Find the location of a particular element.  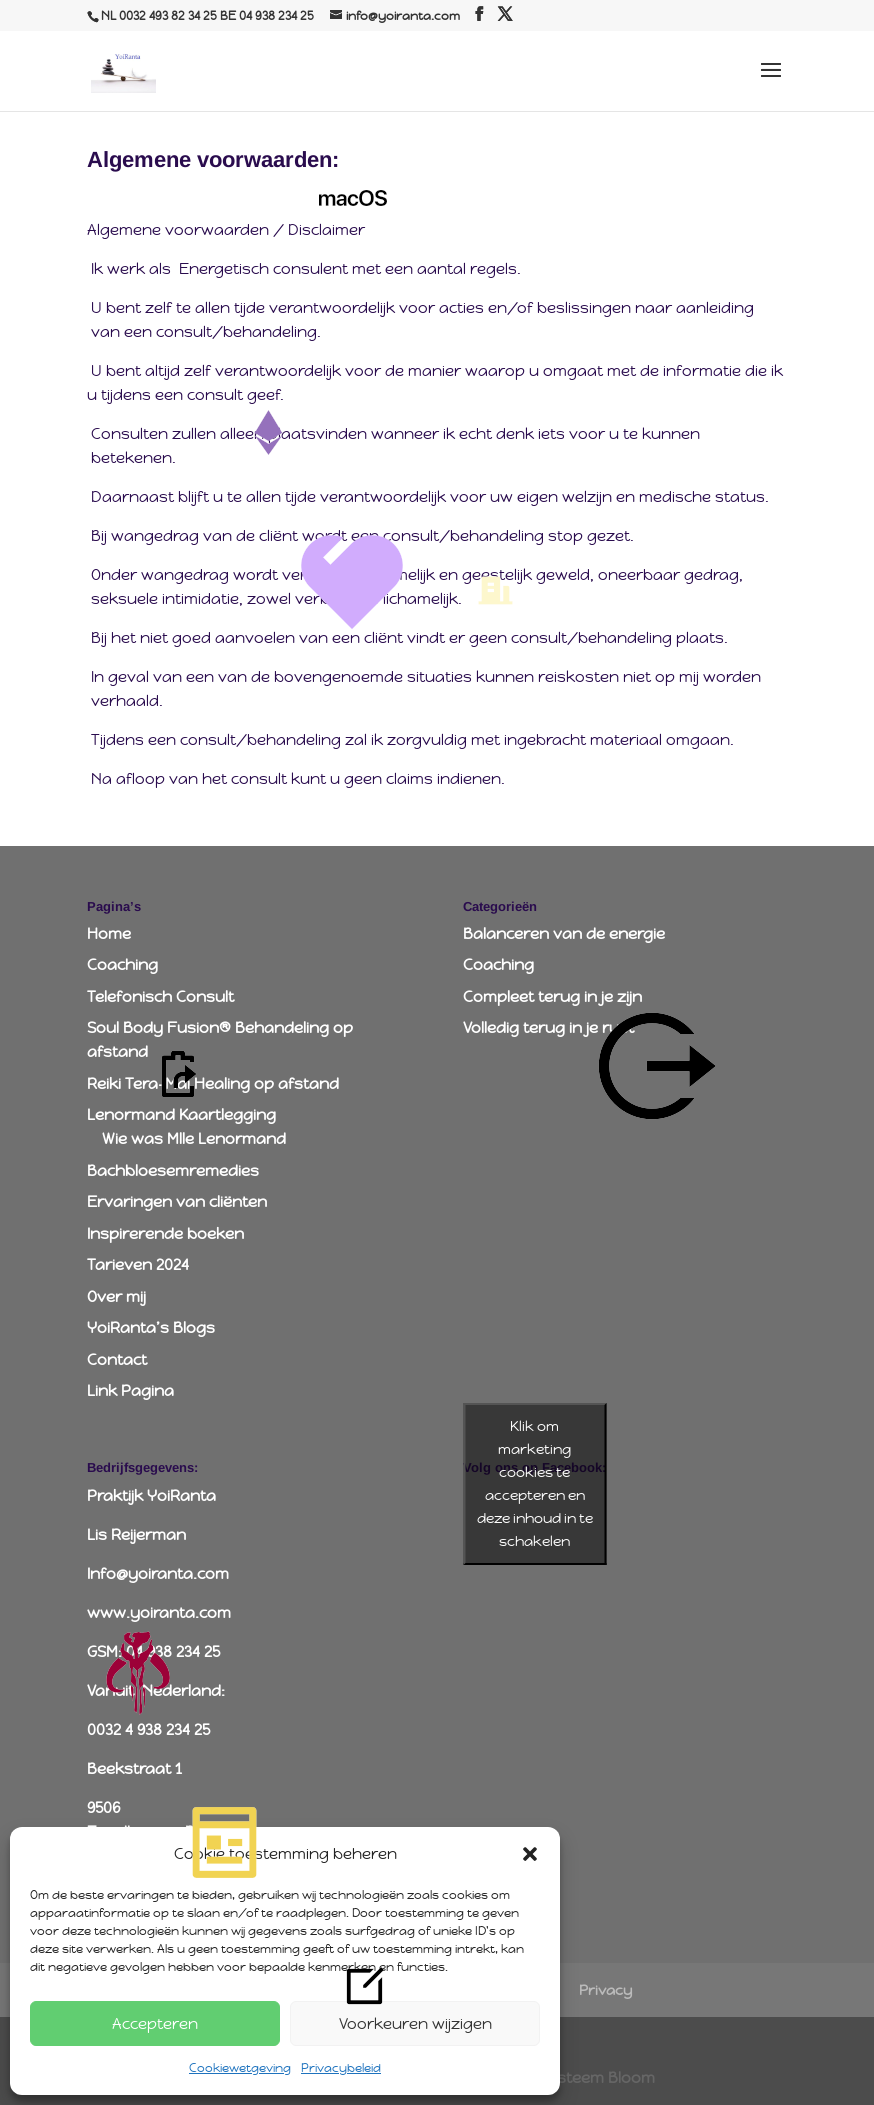

Ethereum cryptocurrency logo is located at coordinates (268, 432).